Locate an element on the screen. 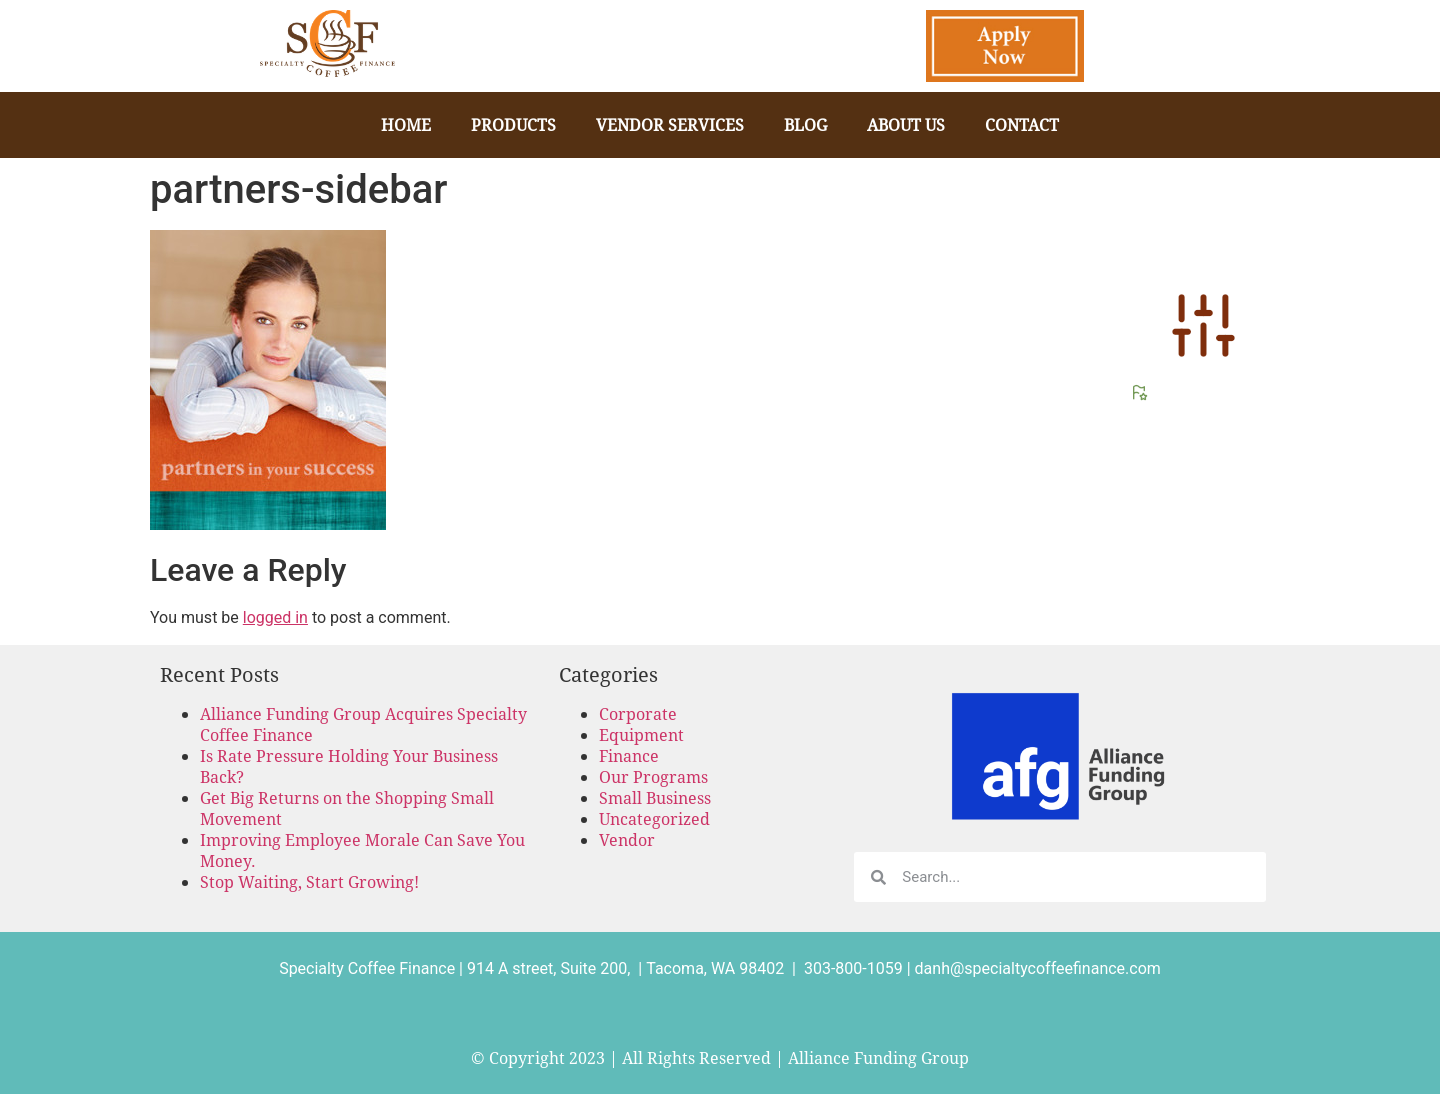 The height and width of the screenshot is (1095, 1440). adjust settings or preferences is located at coordinates (1203, 325).